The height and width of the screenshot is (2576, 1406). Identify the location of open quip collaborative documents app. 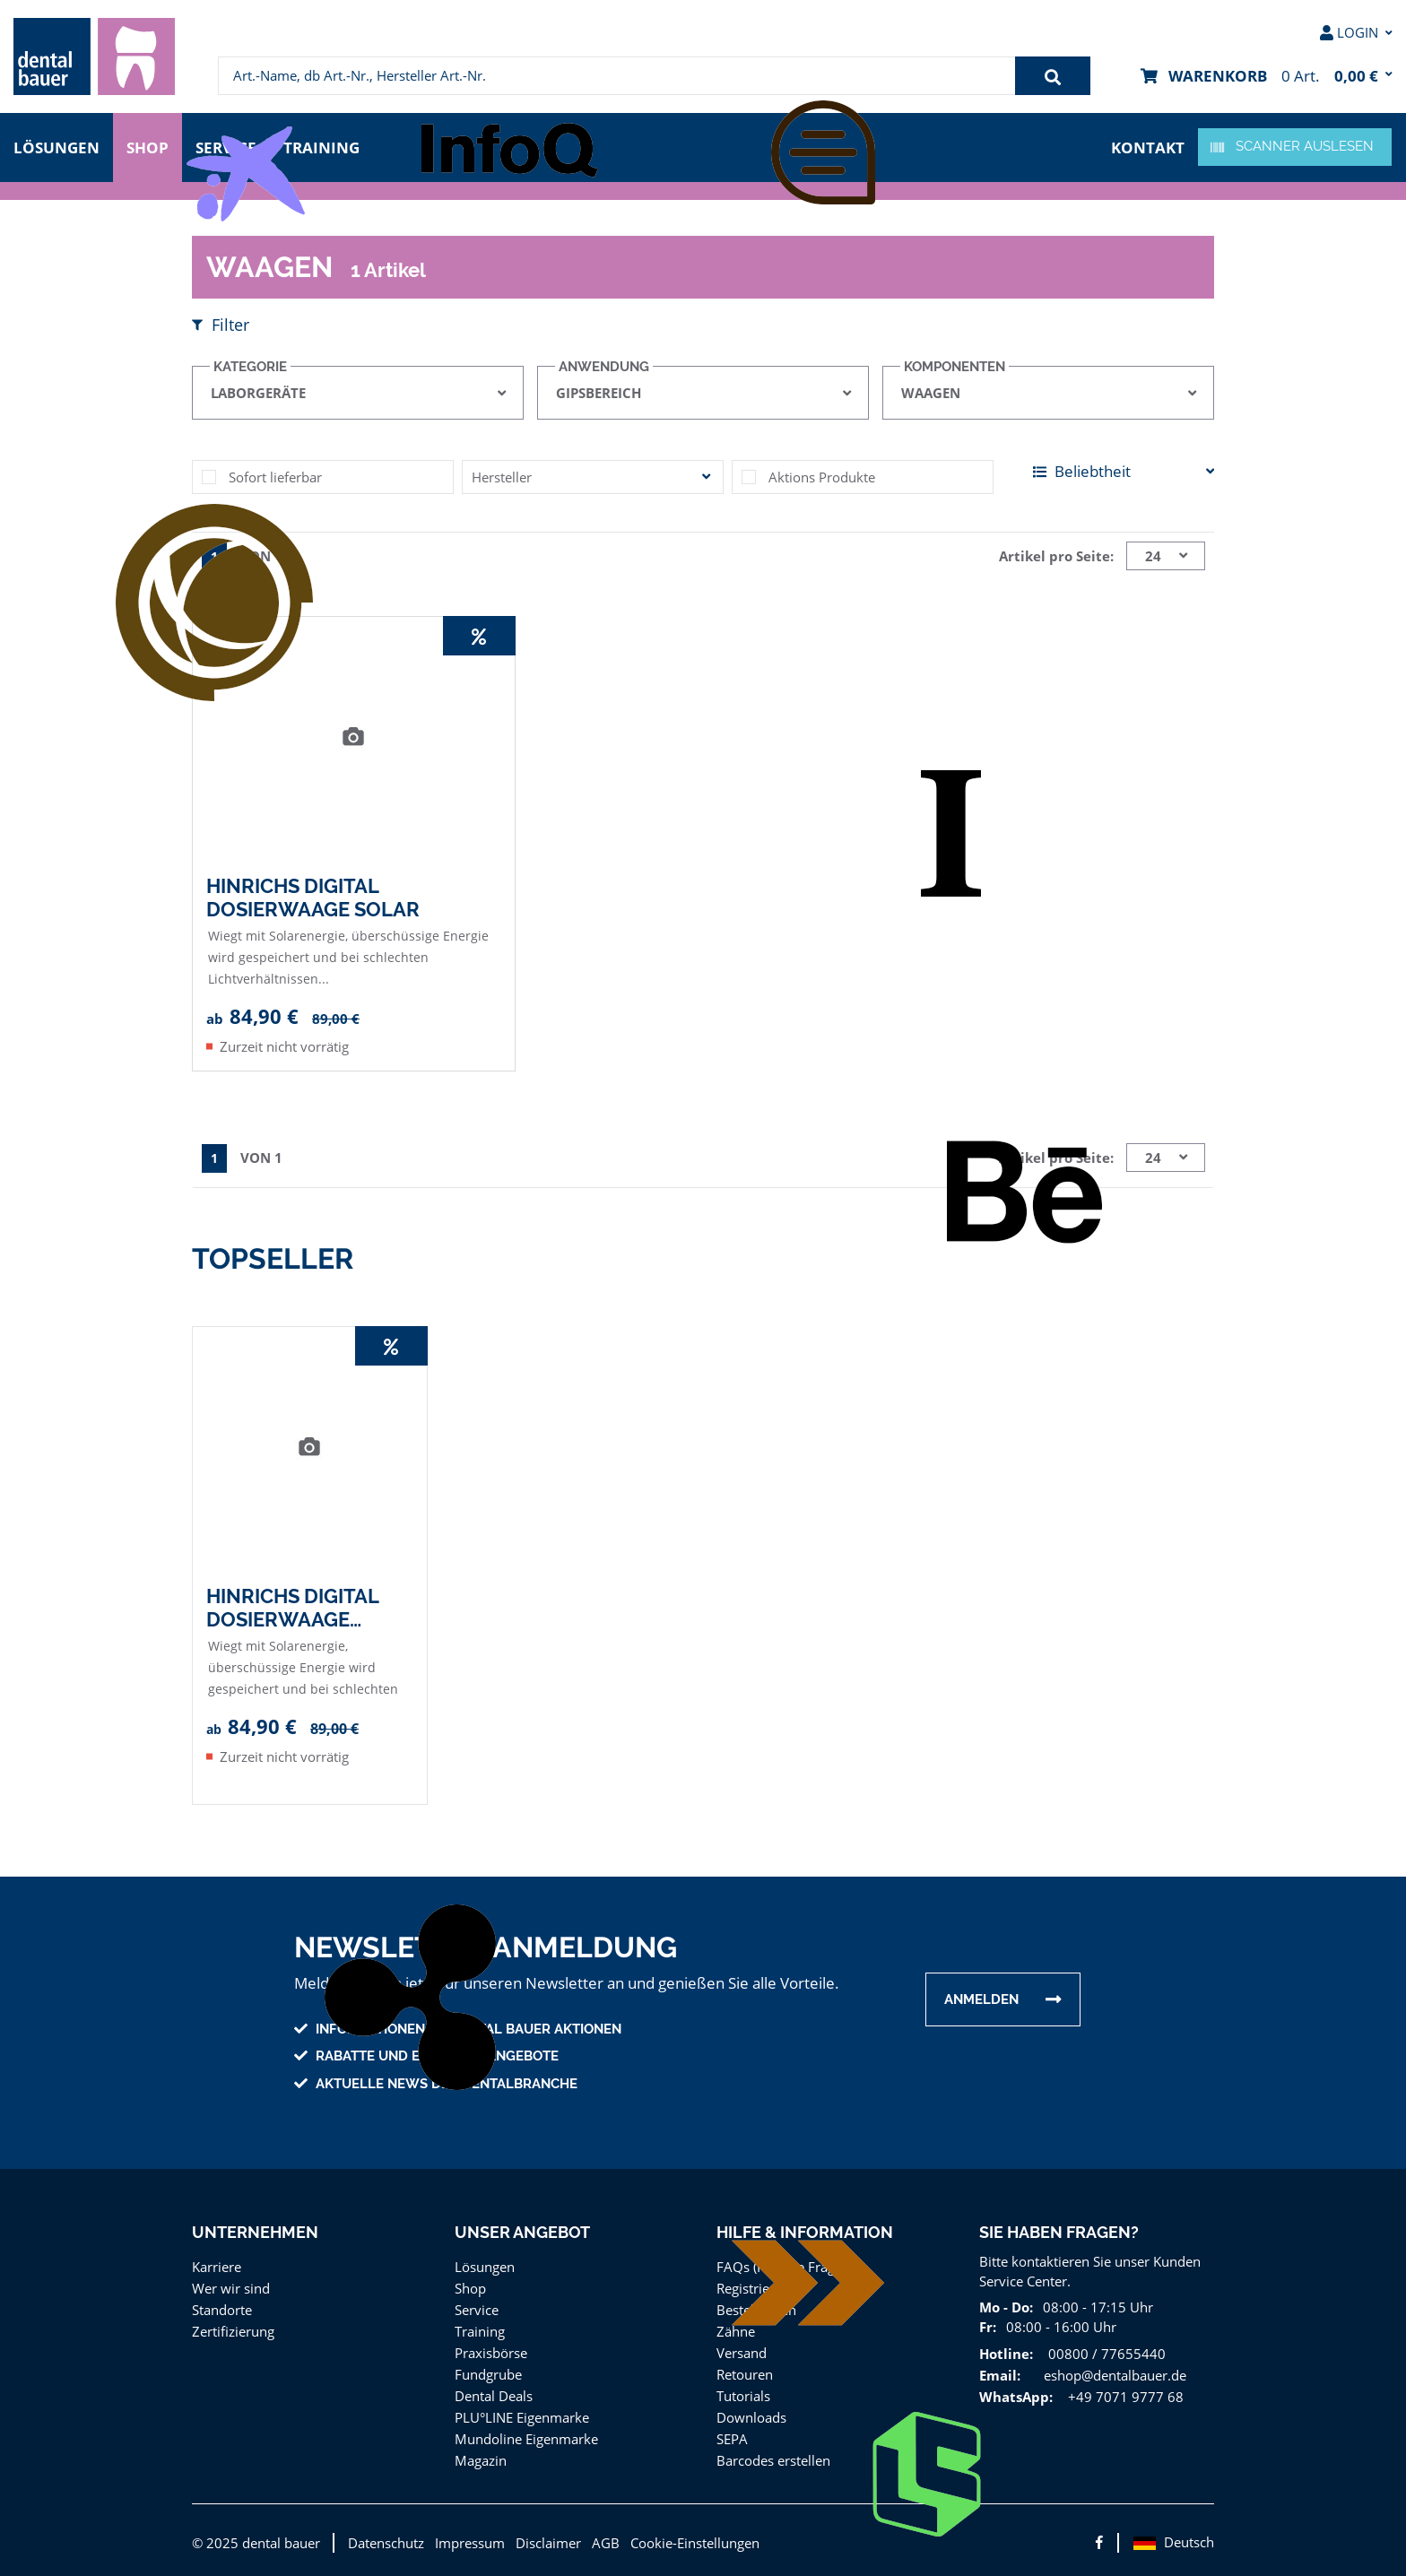
(823, 152).